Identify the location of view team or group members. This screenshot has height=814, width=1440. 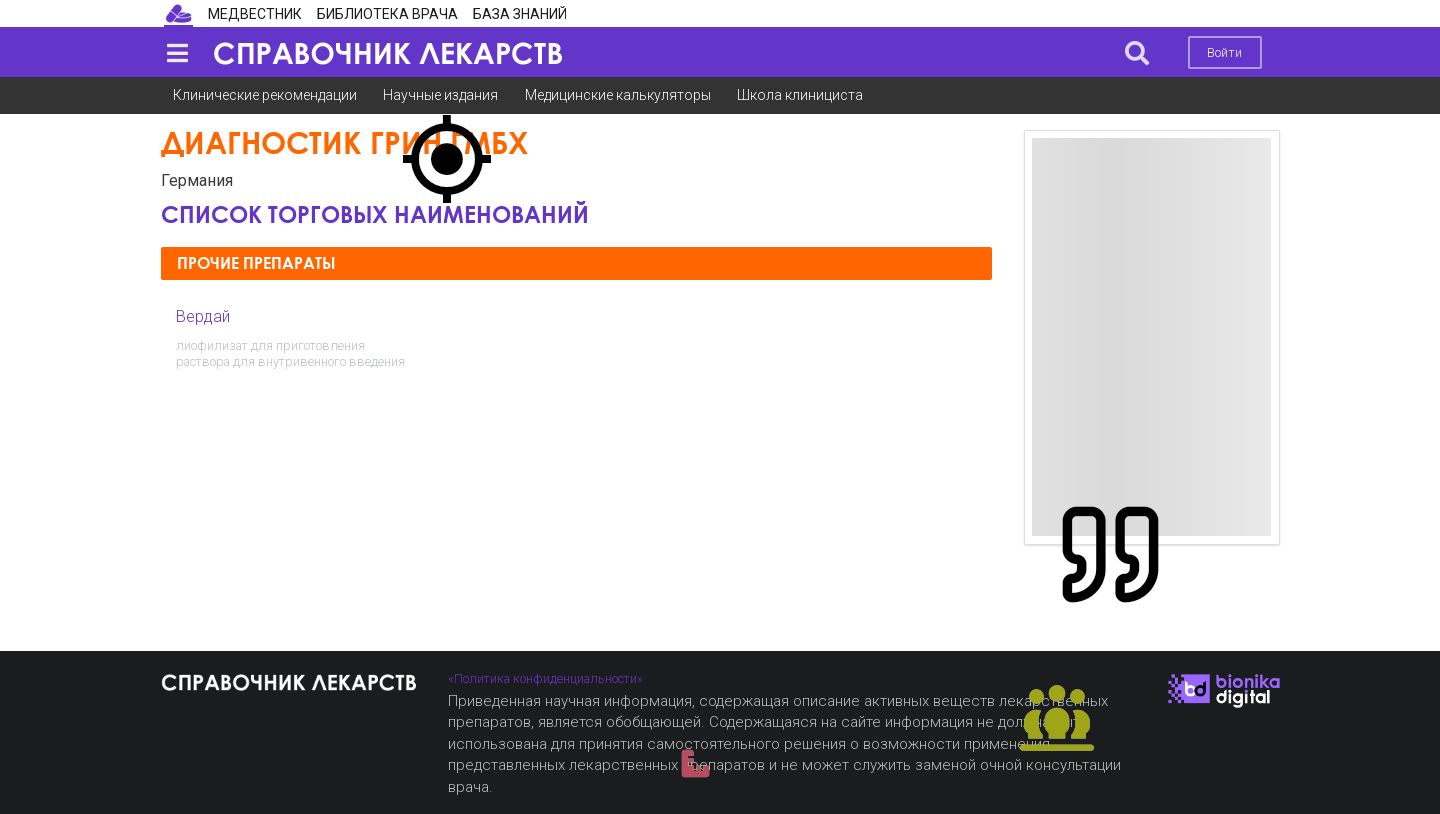
(1057, 718).